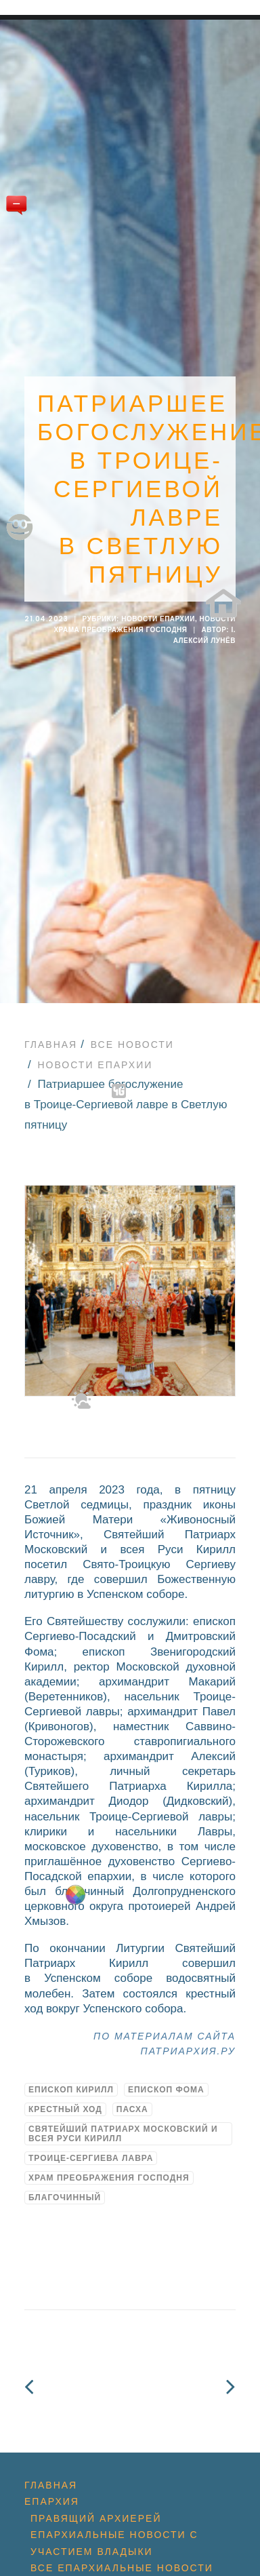 The image size is (260, 2576). Describe the element at coordinates (20, 527) in the screenshot. I see `indicates a nerdy or intellectual reaction` at that location.